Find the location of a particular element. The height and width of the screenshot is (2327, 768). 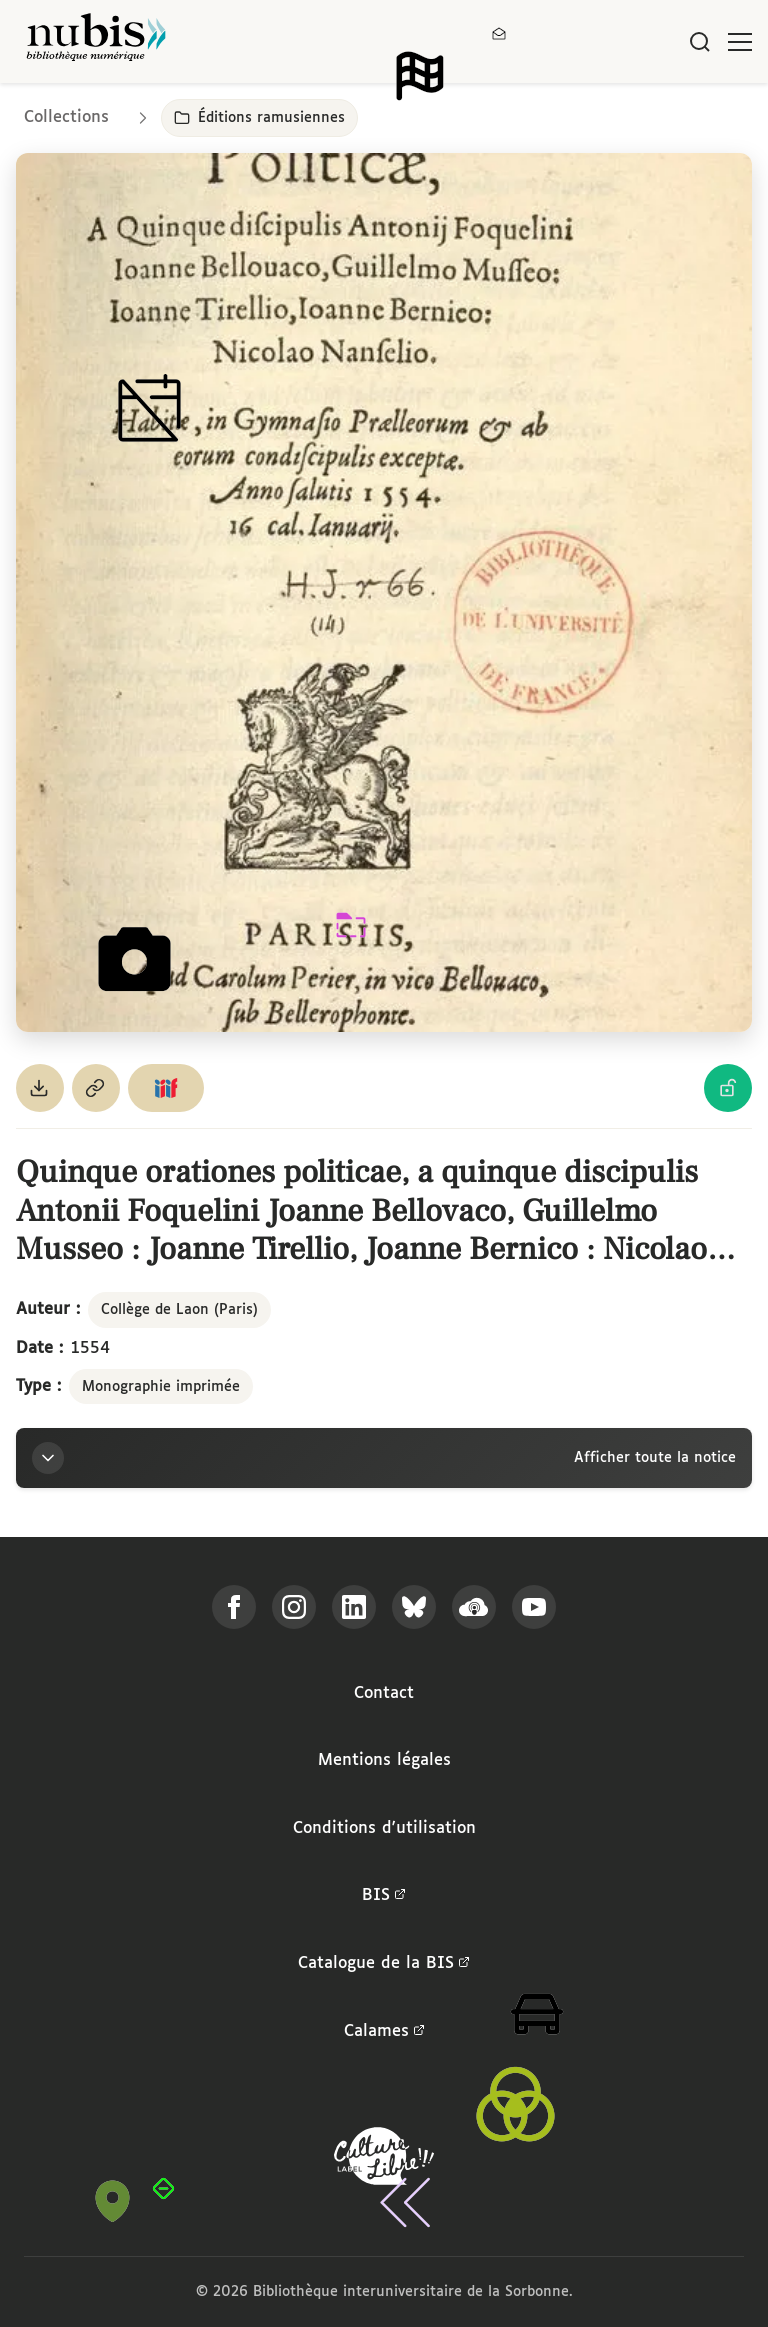

disable calendar or scheduling features is located at coordinates (149, 410).